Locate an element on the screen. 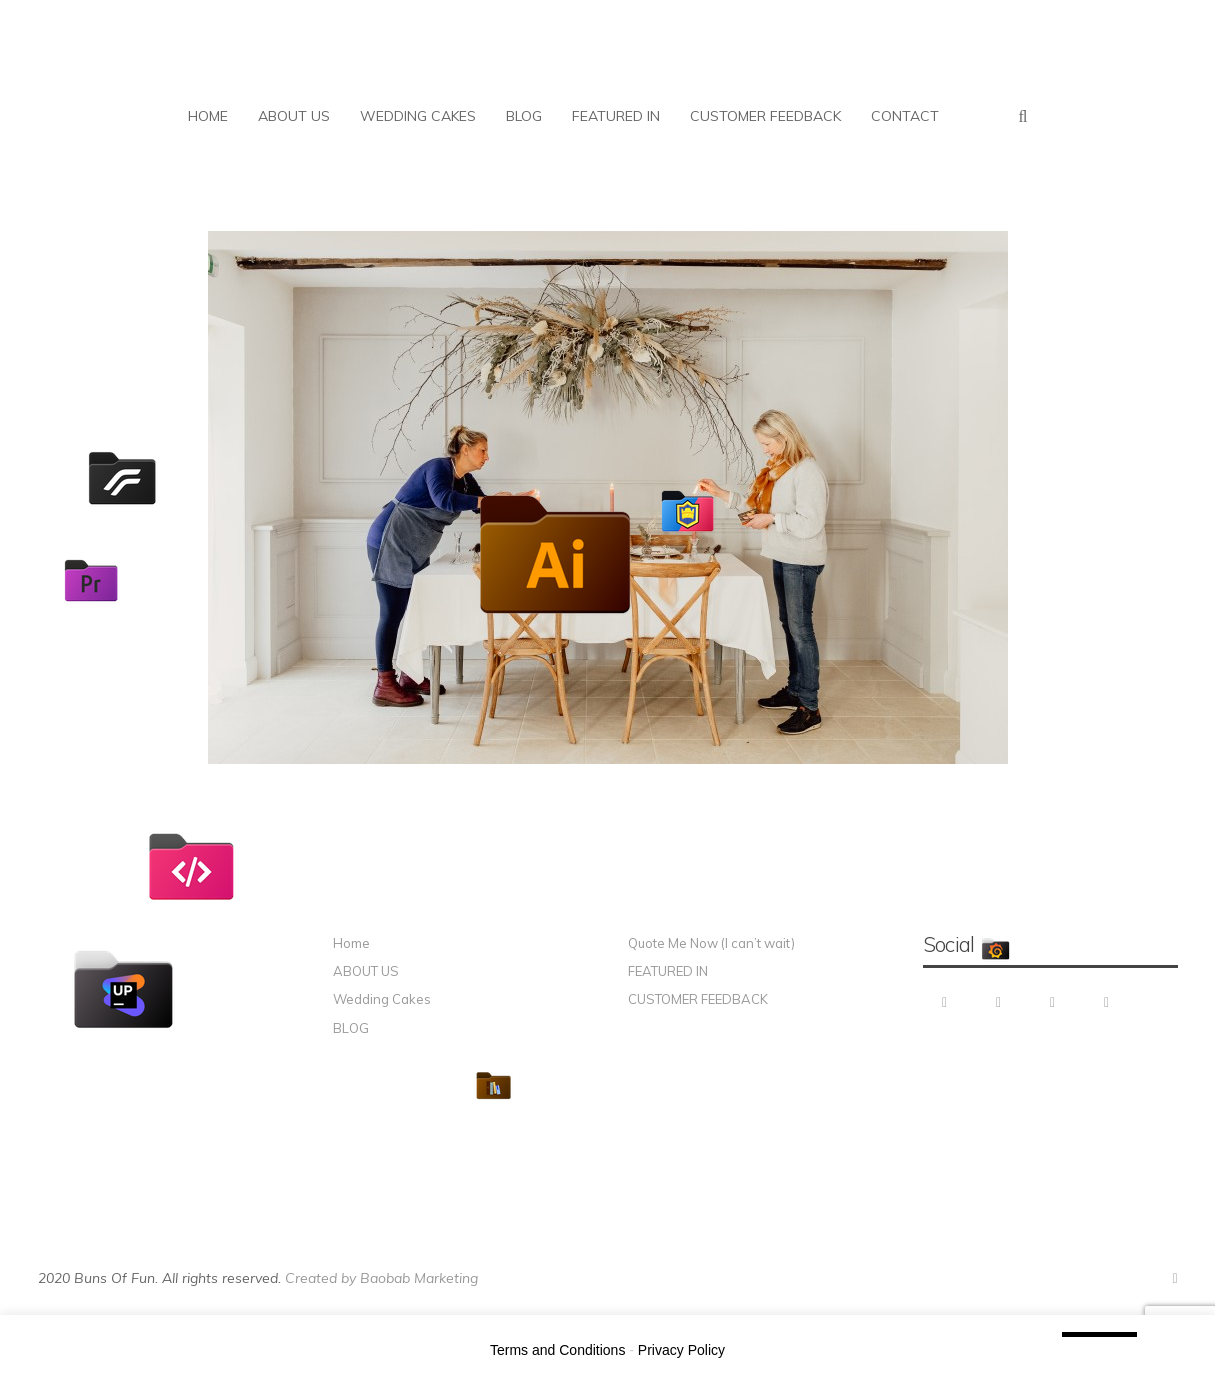 The width and height of the screenshot is (1215, 1380). open calibre e-book library folder is located at coordinates (493, 1086).